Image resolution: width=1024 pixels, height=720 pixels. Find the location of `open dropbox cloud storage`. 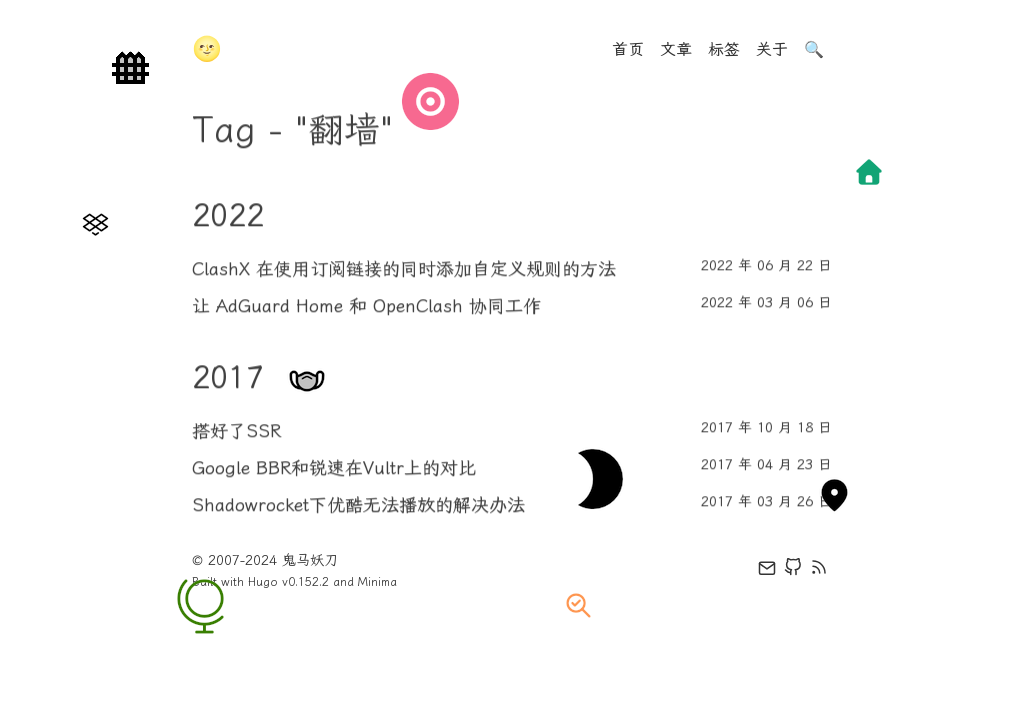

open dropbox cloud storage is located at coordinates (95, 223).